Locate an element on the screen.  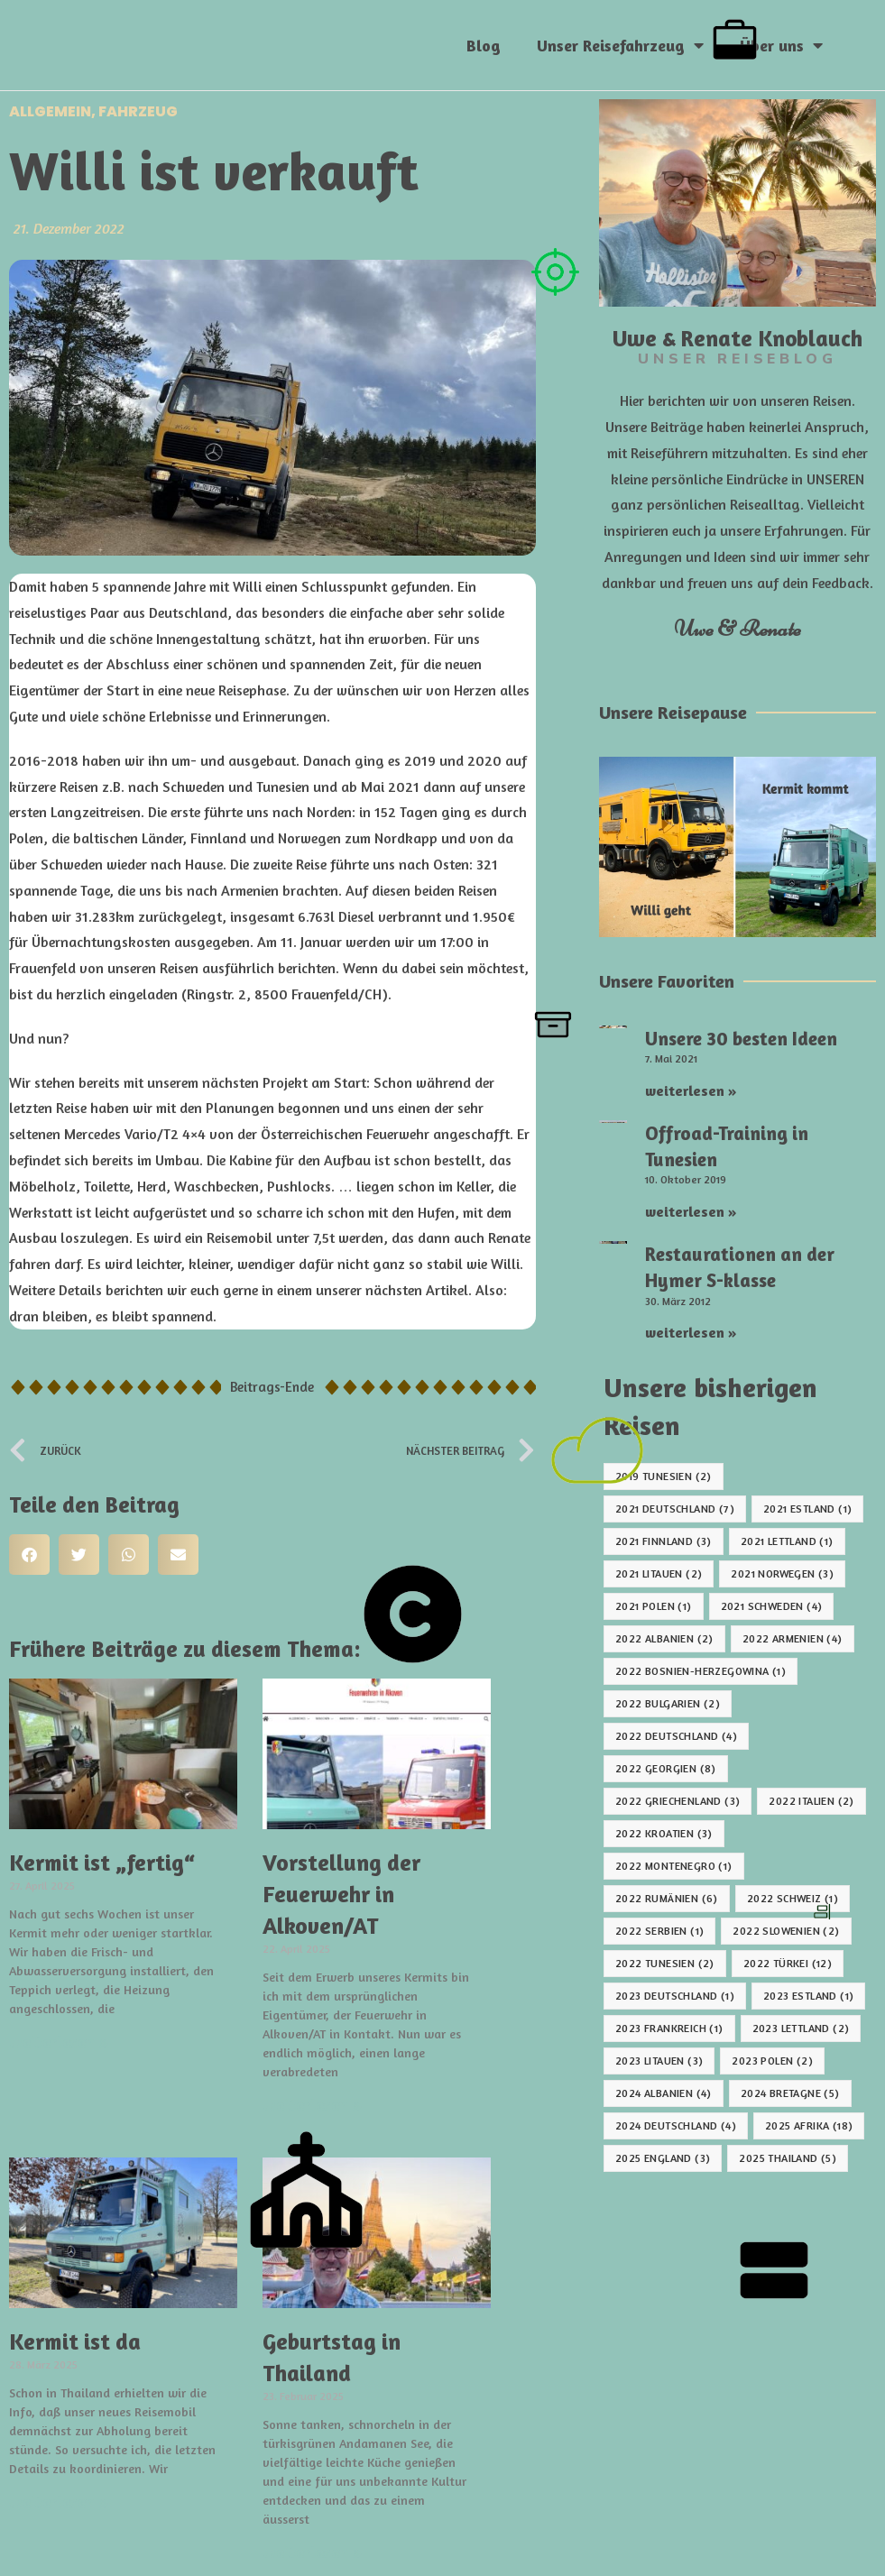
view nearby churches or places of worship is located at coordinates (306, 2195).